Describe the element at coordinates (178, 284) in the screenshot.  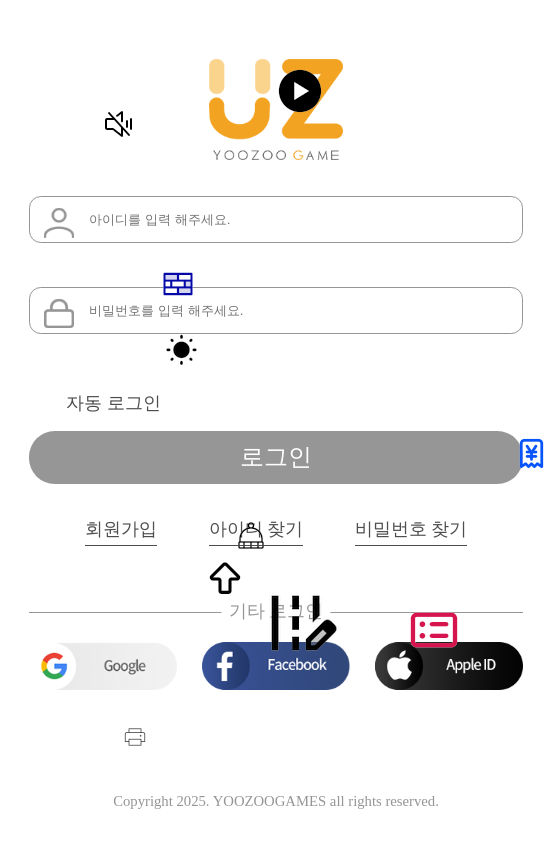
I see `access wall or barrier settings` at that location.